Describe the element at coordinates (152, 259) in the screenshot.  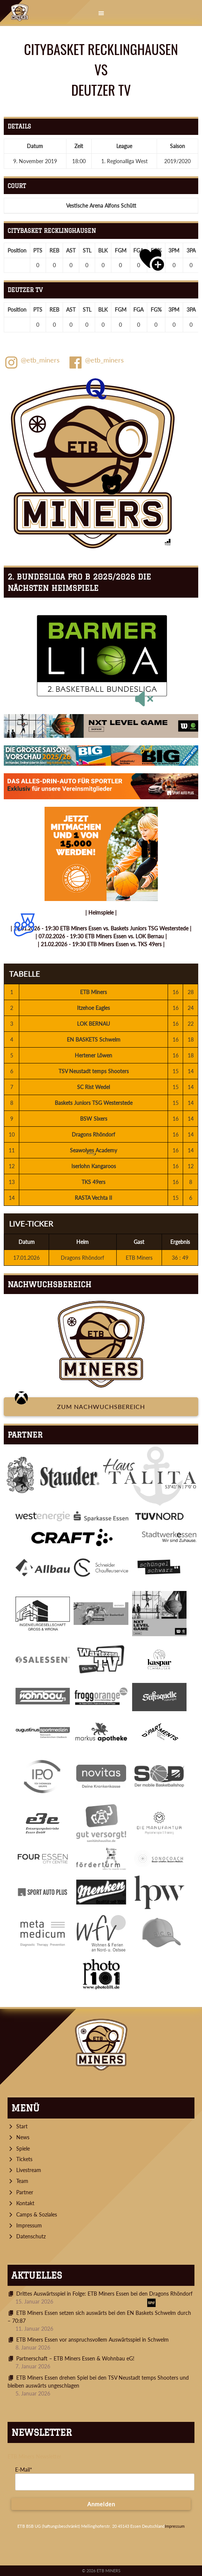
I see `add to favorites` at that location.